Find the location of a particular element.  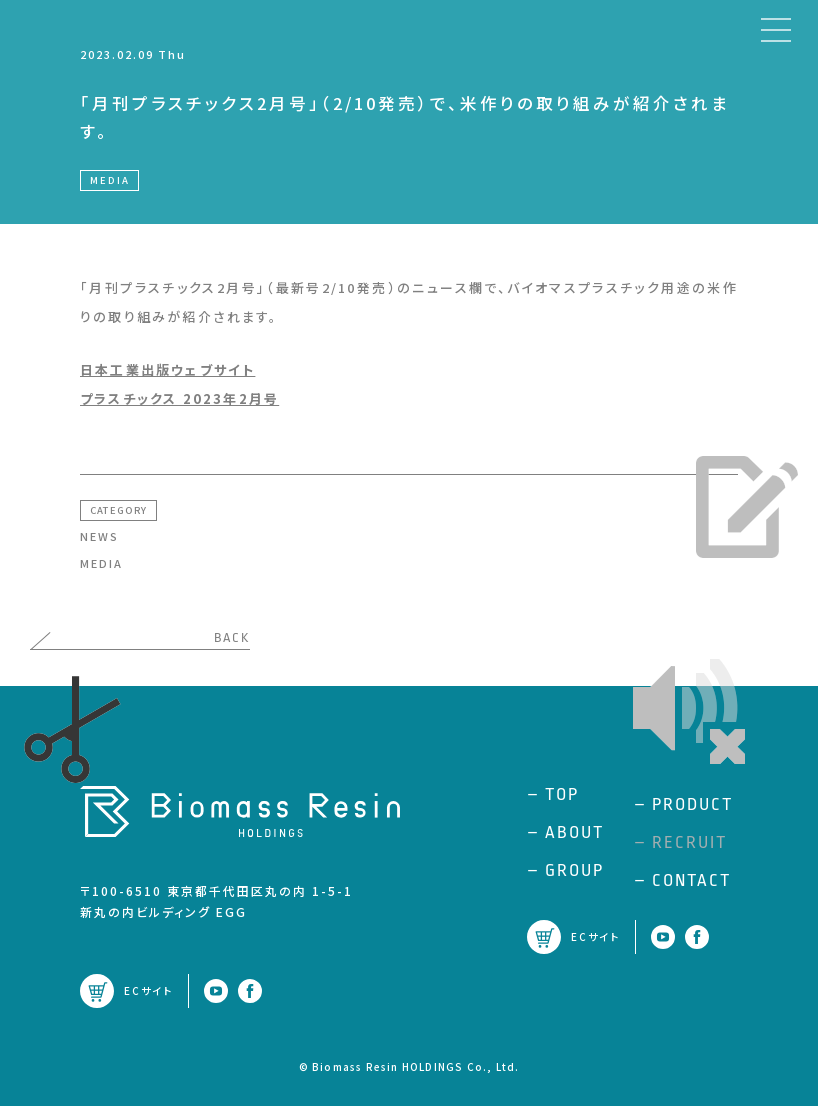

open the text editor application is located at coordinates (747, 507).